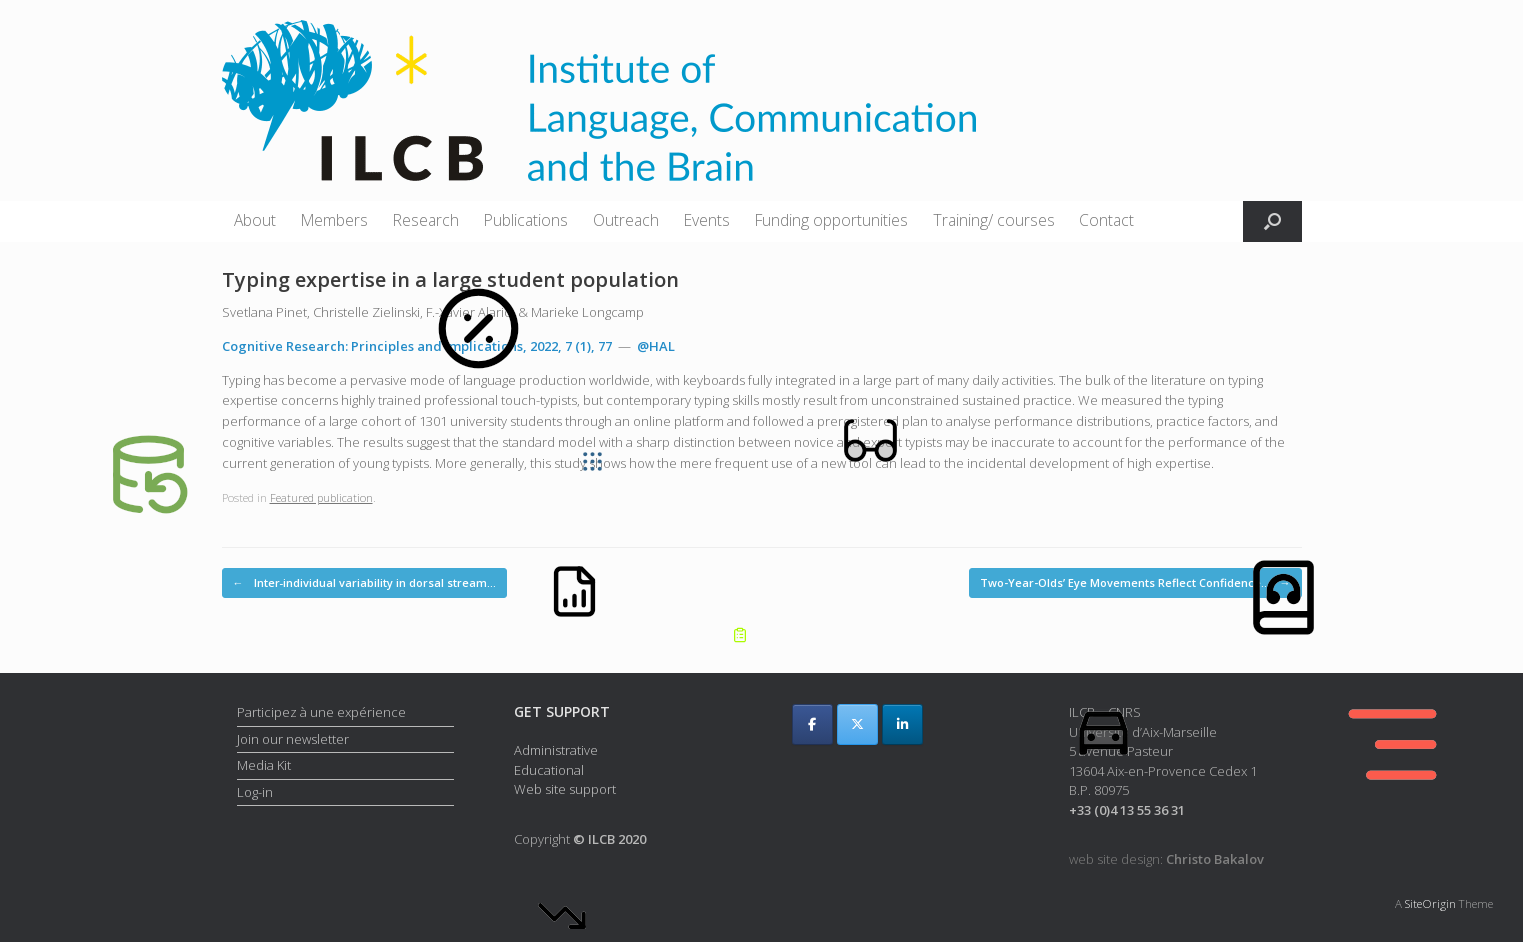  Describe the element at coordinates (1392, 744) in the screenshot. I see `align text to the right edge` at that location.